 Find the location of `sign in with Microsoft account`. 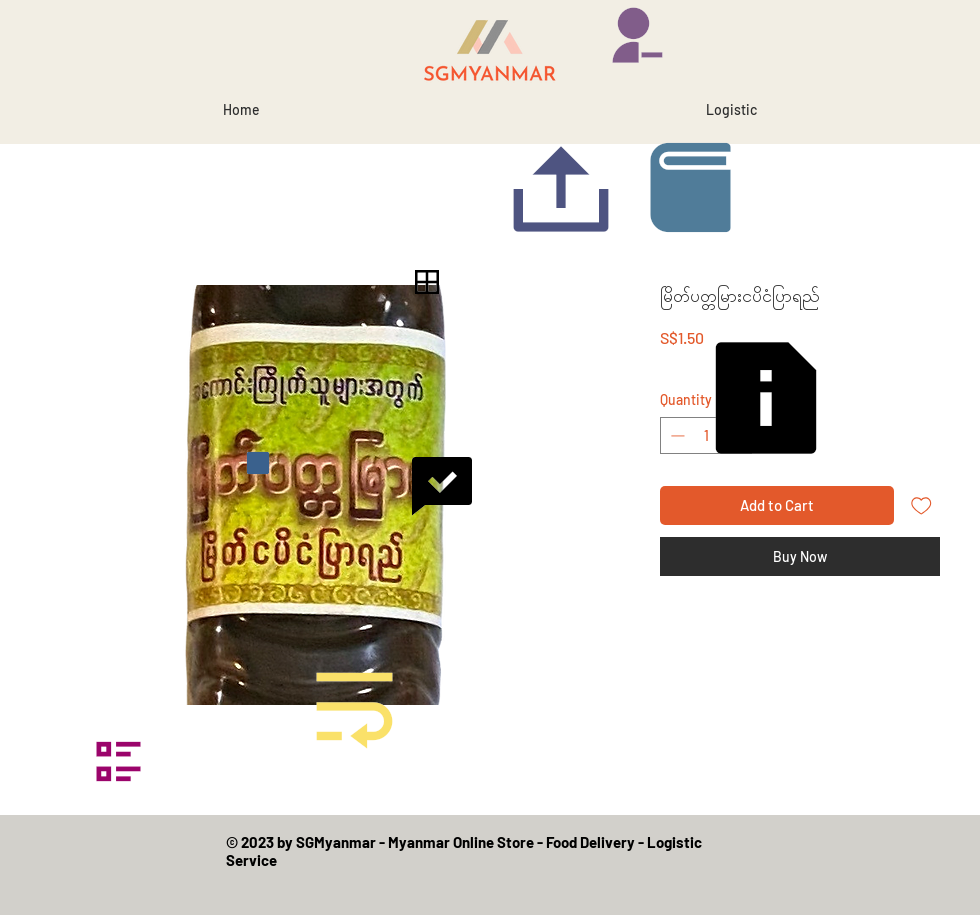

sign in with Microsoft account is located at coordinates (427, 282).